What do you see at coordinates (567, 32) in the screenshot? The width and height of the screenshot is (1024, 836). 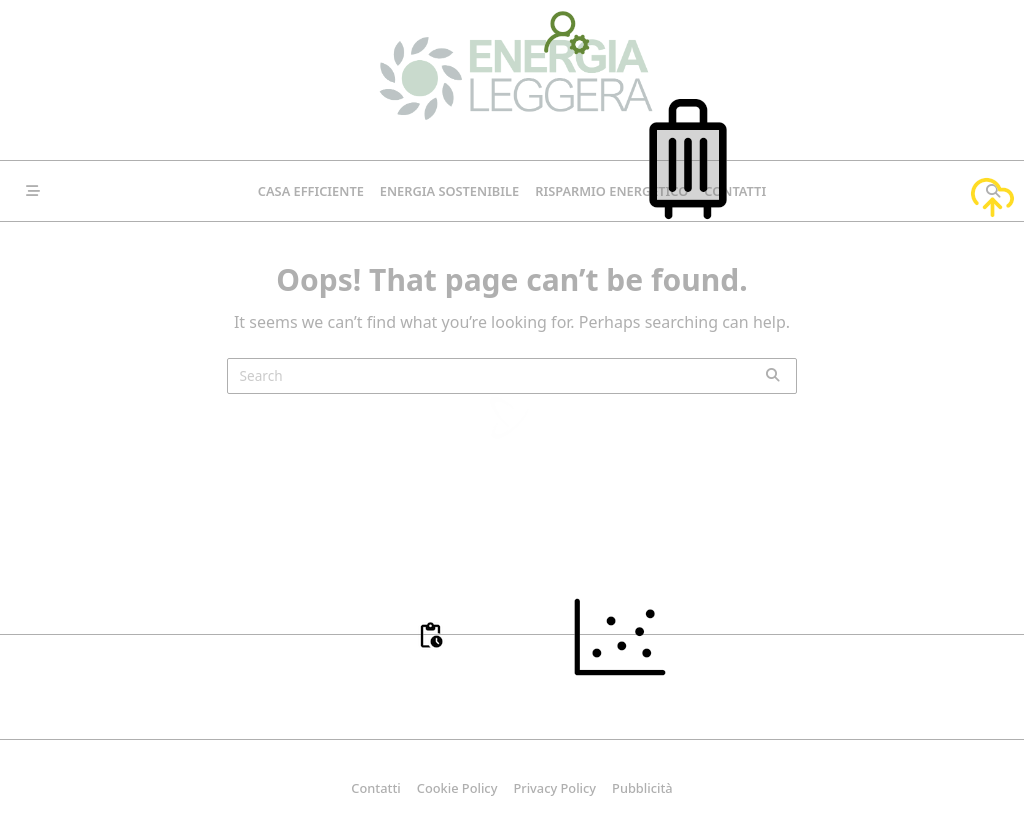 I see `access user account settings` at bounding box center [567, 32].